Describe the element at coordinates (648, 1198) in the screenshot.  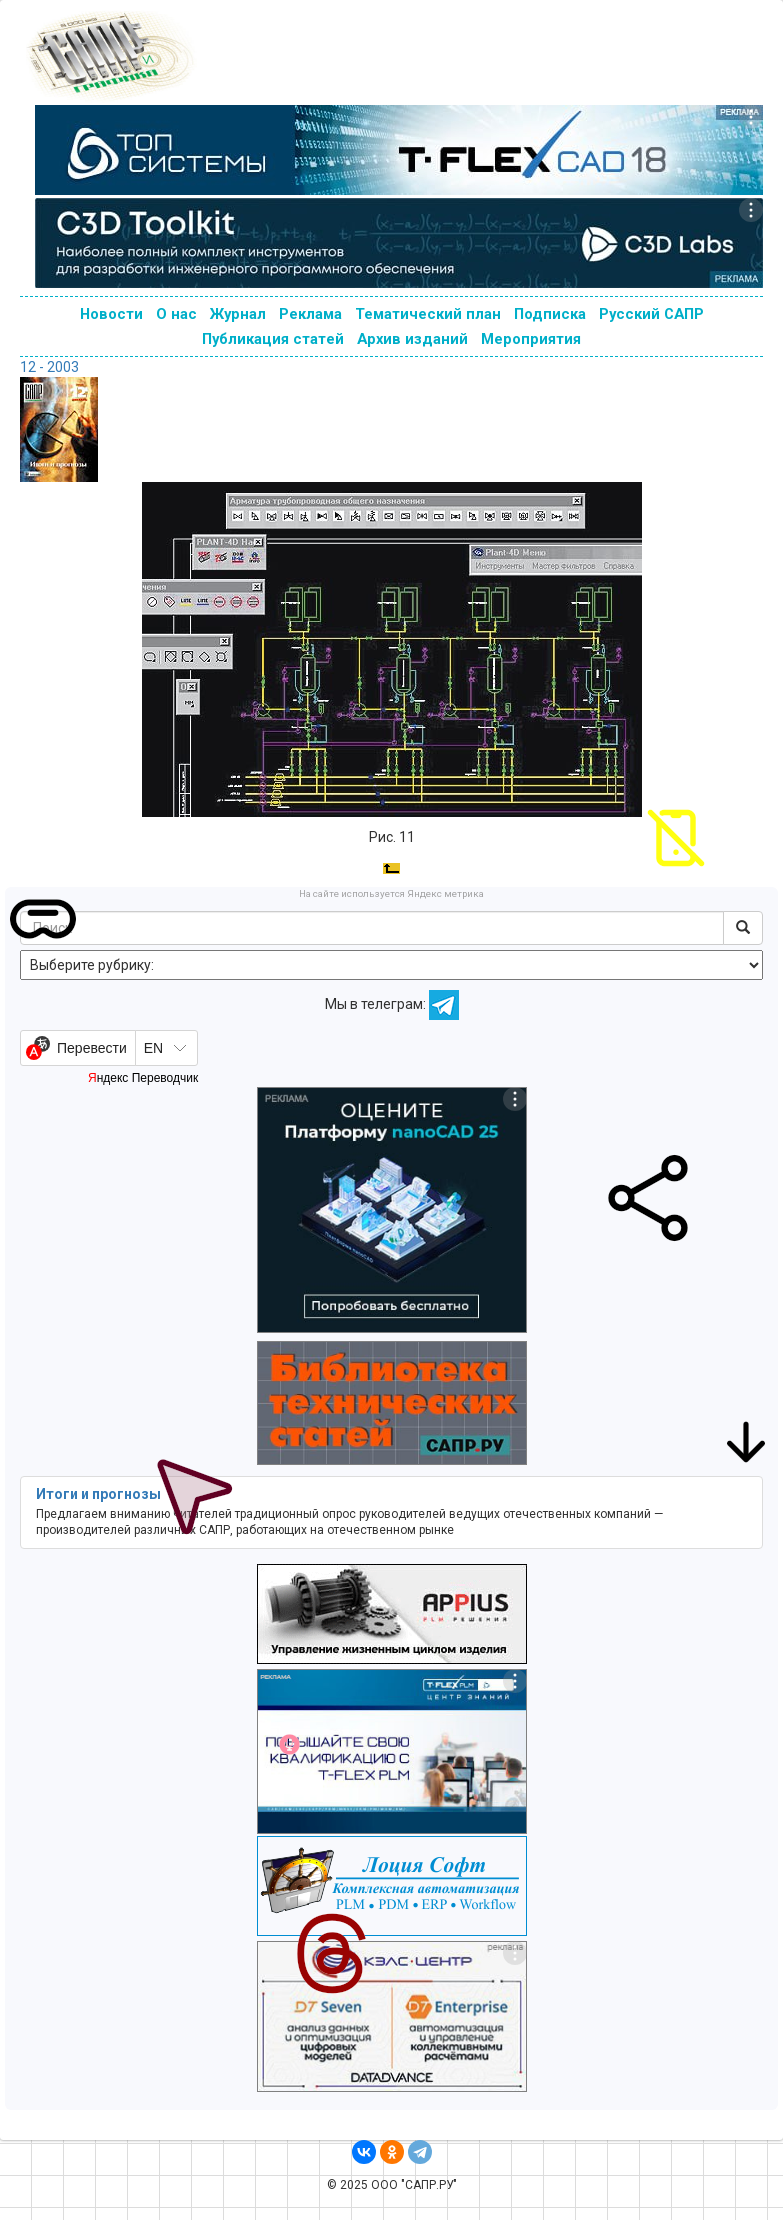
I see `share content to social media` at that location.